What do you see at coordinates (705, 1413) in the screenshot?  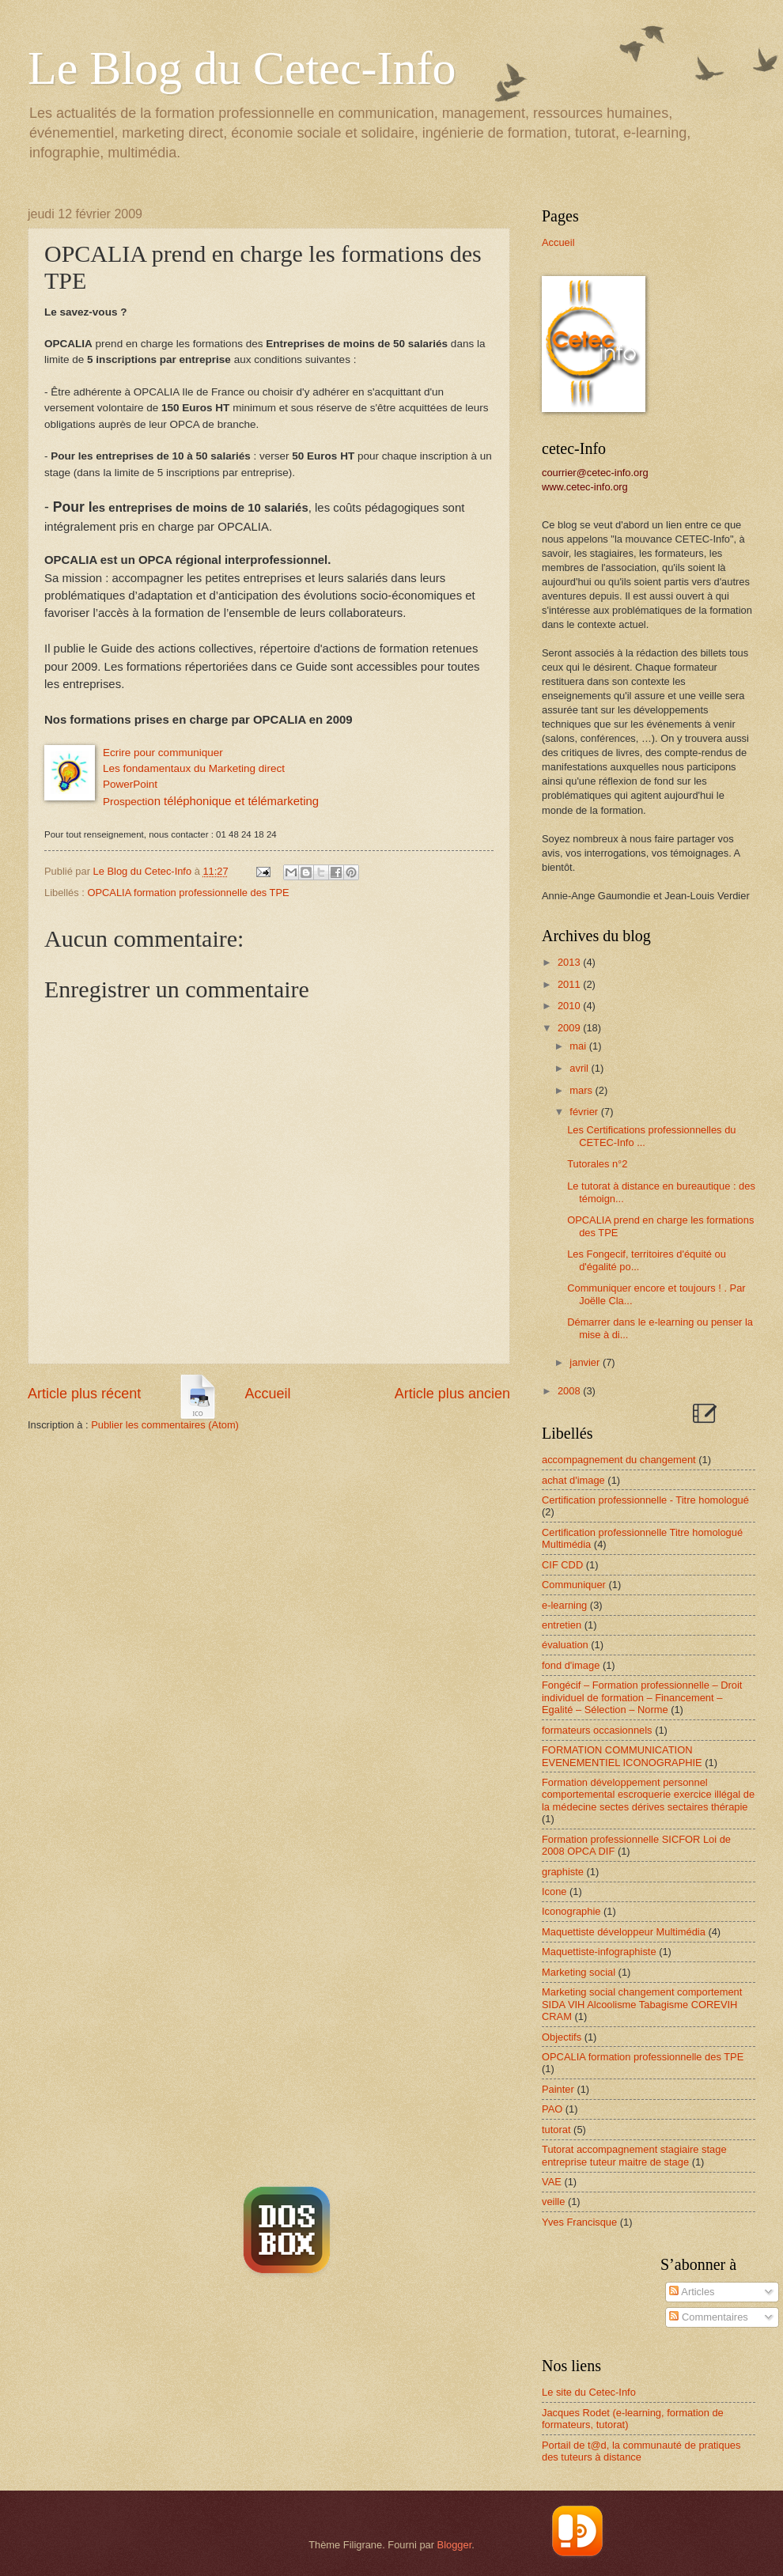 I see `graphics tablet input device` at bounding box center [705, 1413].